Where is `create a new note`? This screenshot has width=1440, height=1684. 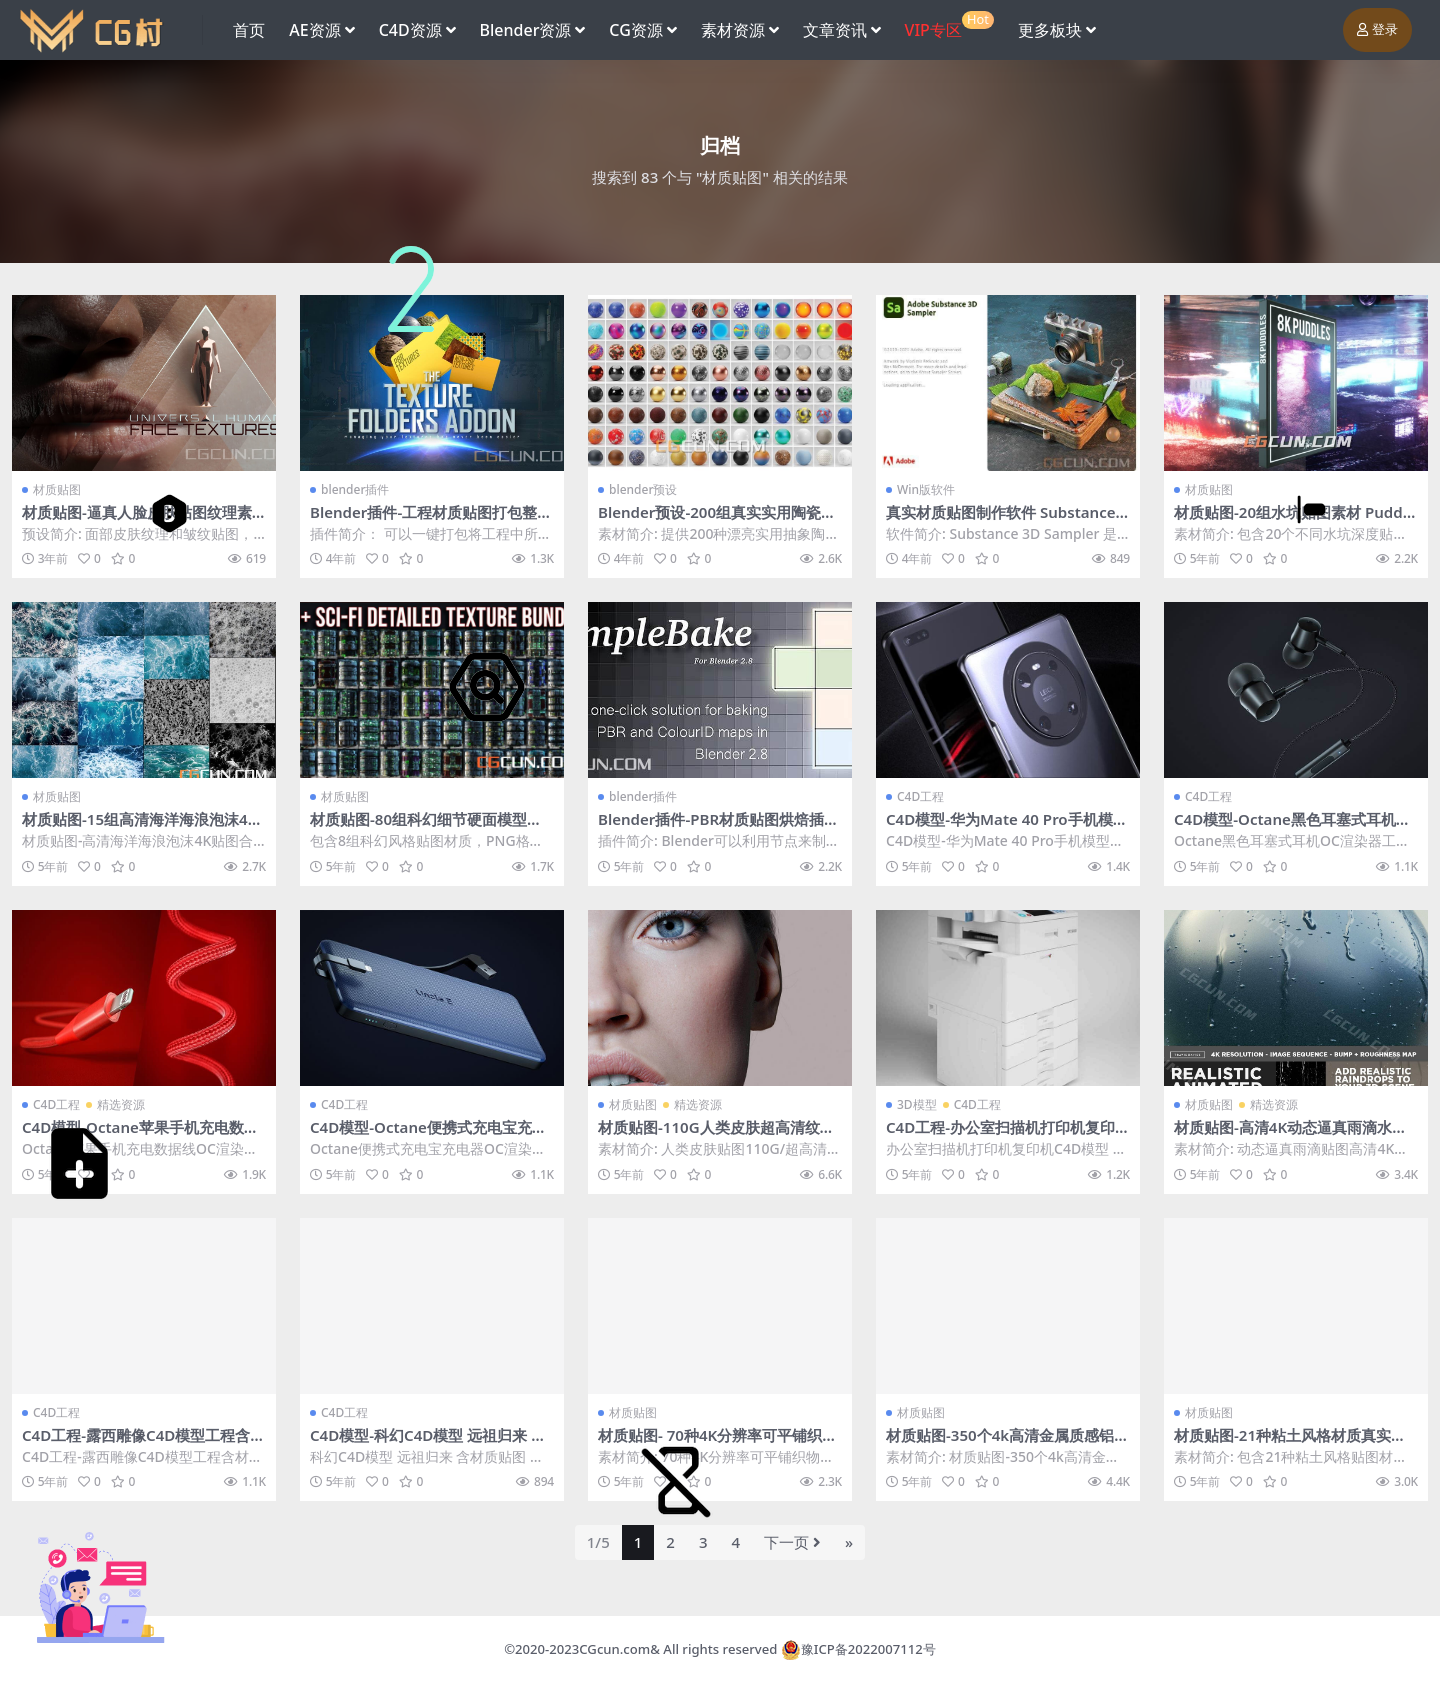
create a new note is located at coordinates (79, 1163).